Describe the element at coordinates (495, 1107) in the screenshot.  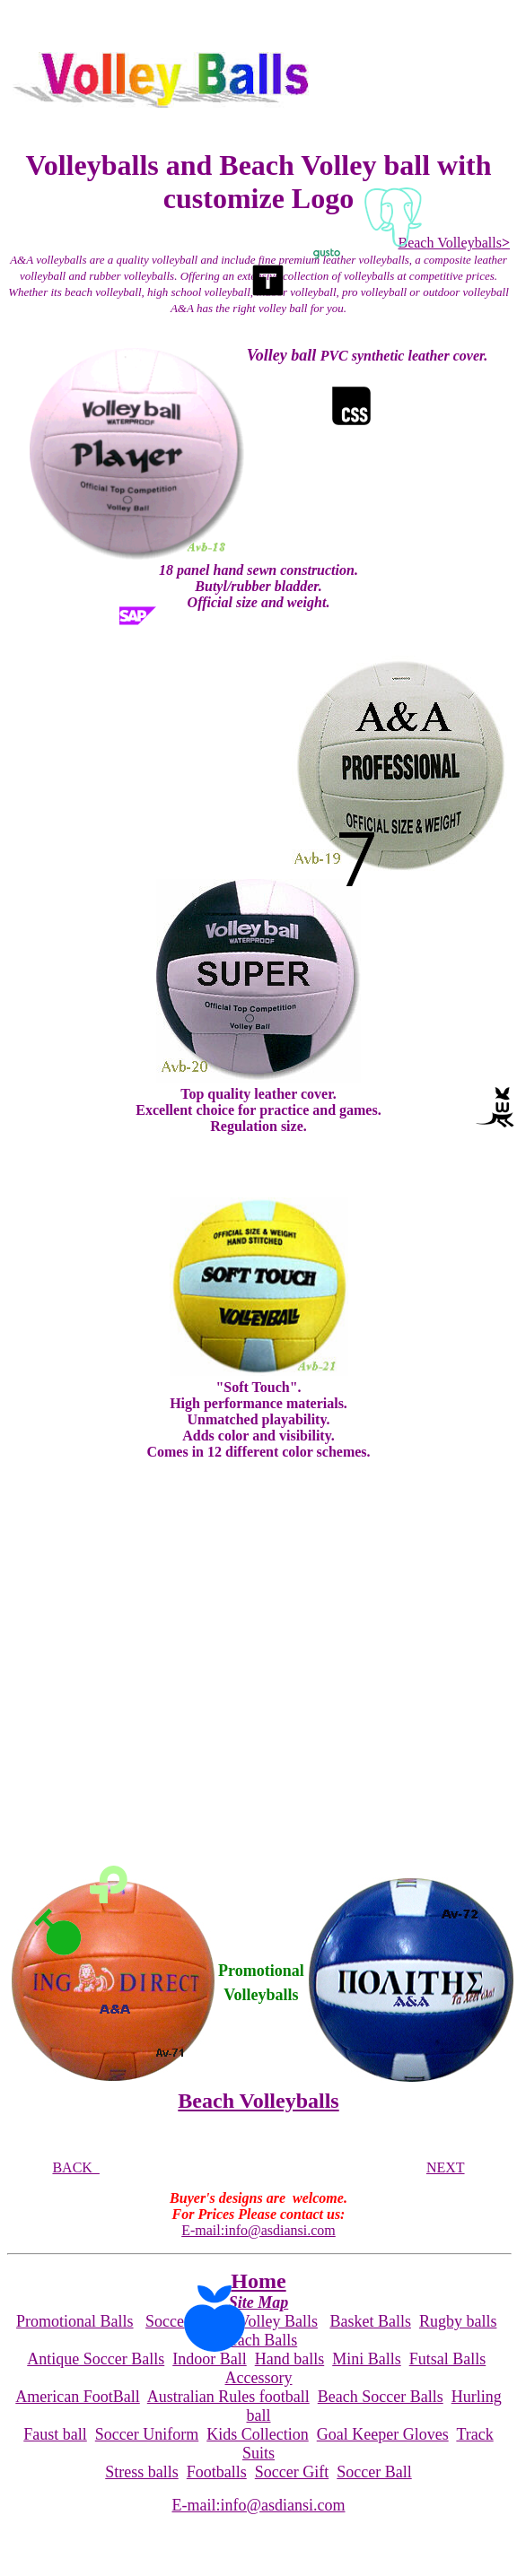
I see `open wallabag read-it-later app` at that location.